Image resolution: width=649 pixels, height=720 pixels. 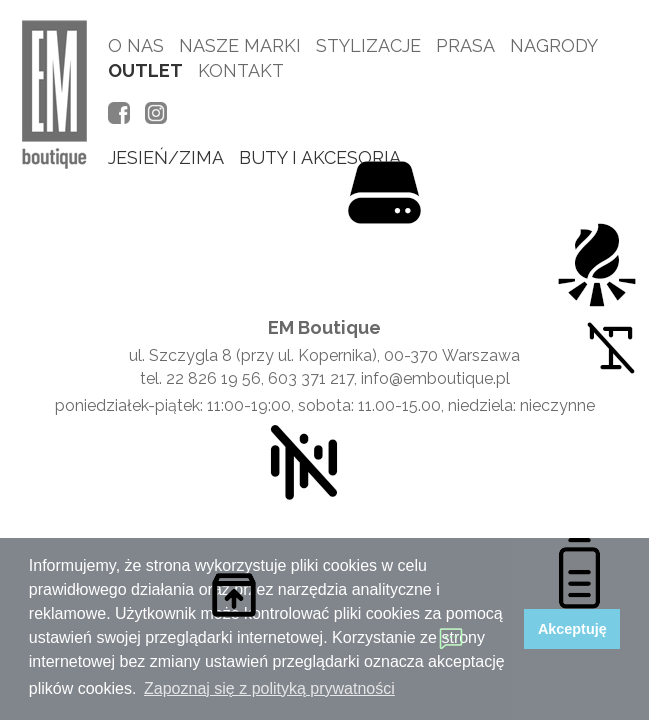 I want to click on indicates high battery level, so click(x=579, y=574).